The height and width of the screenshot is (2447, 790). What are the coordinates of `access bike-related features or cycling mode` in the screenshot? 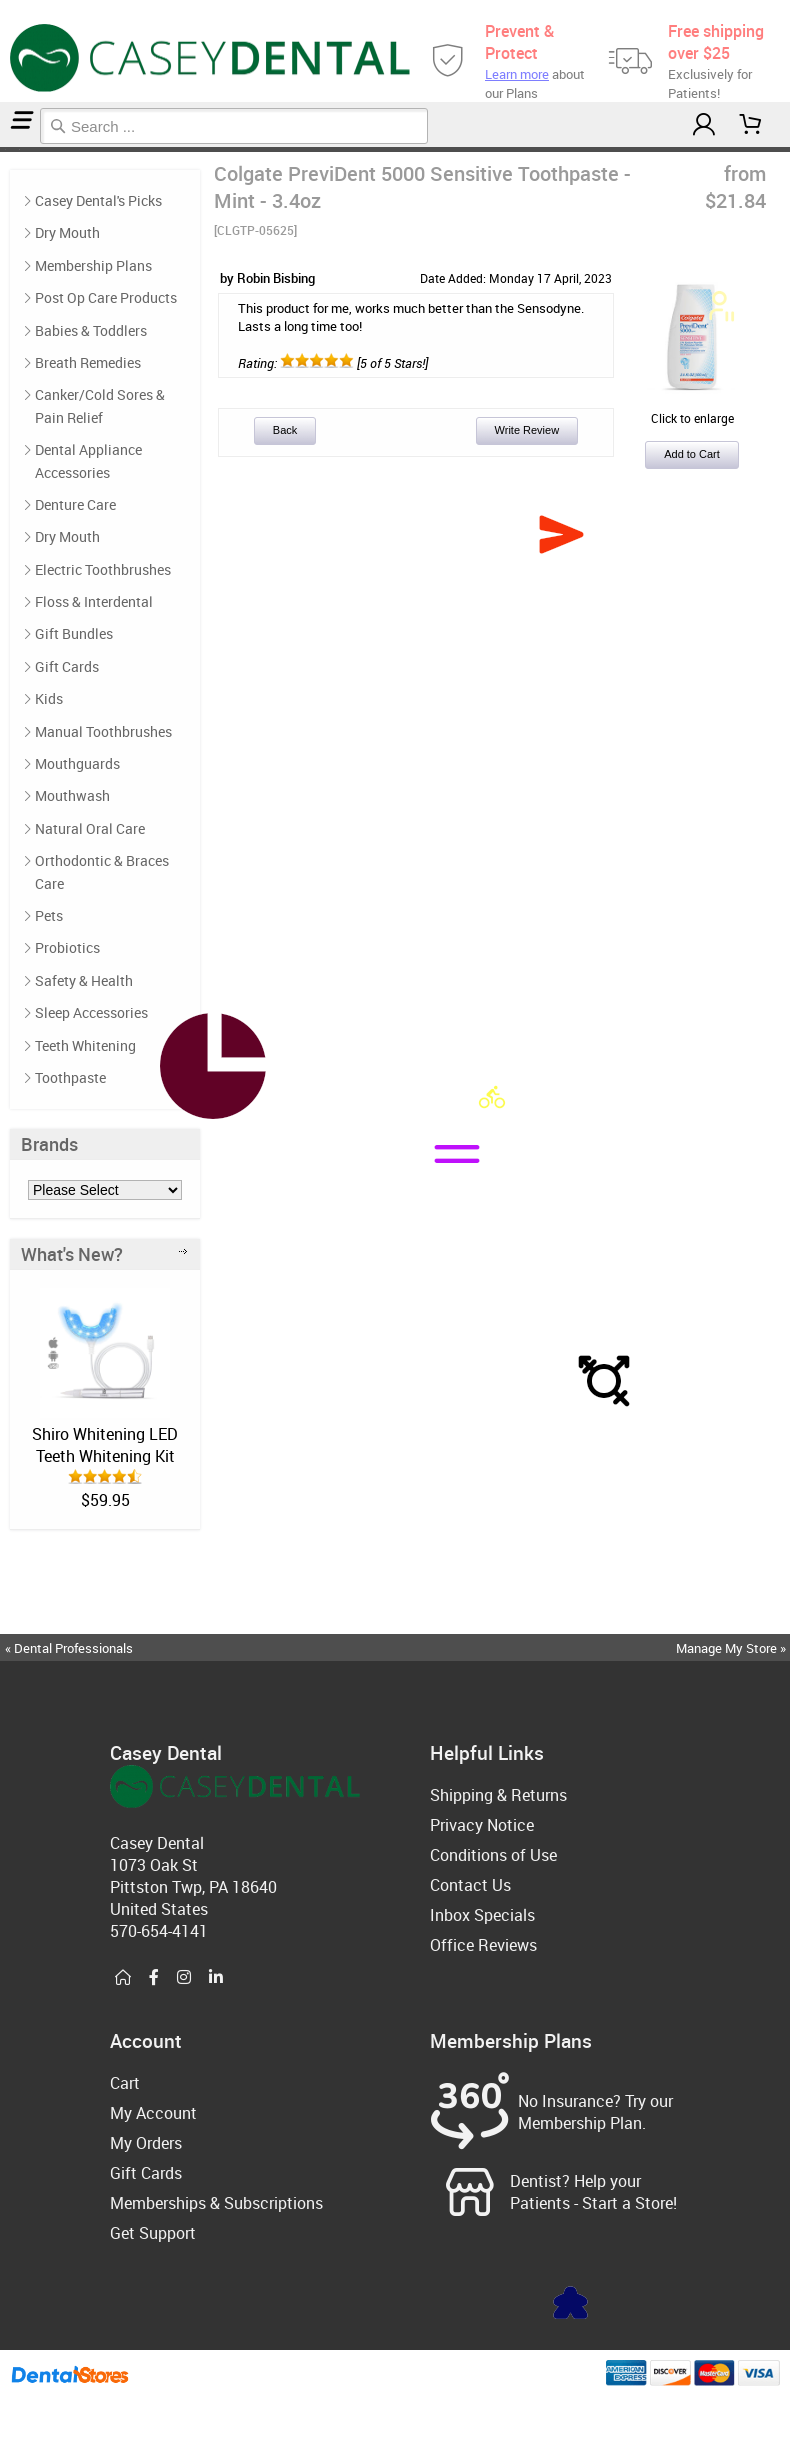 It's located at (492, 1097).